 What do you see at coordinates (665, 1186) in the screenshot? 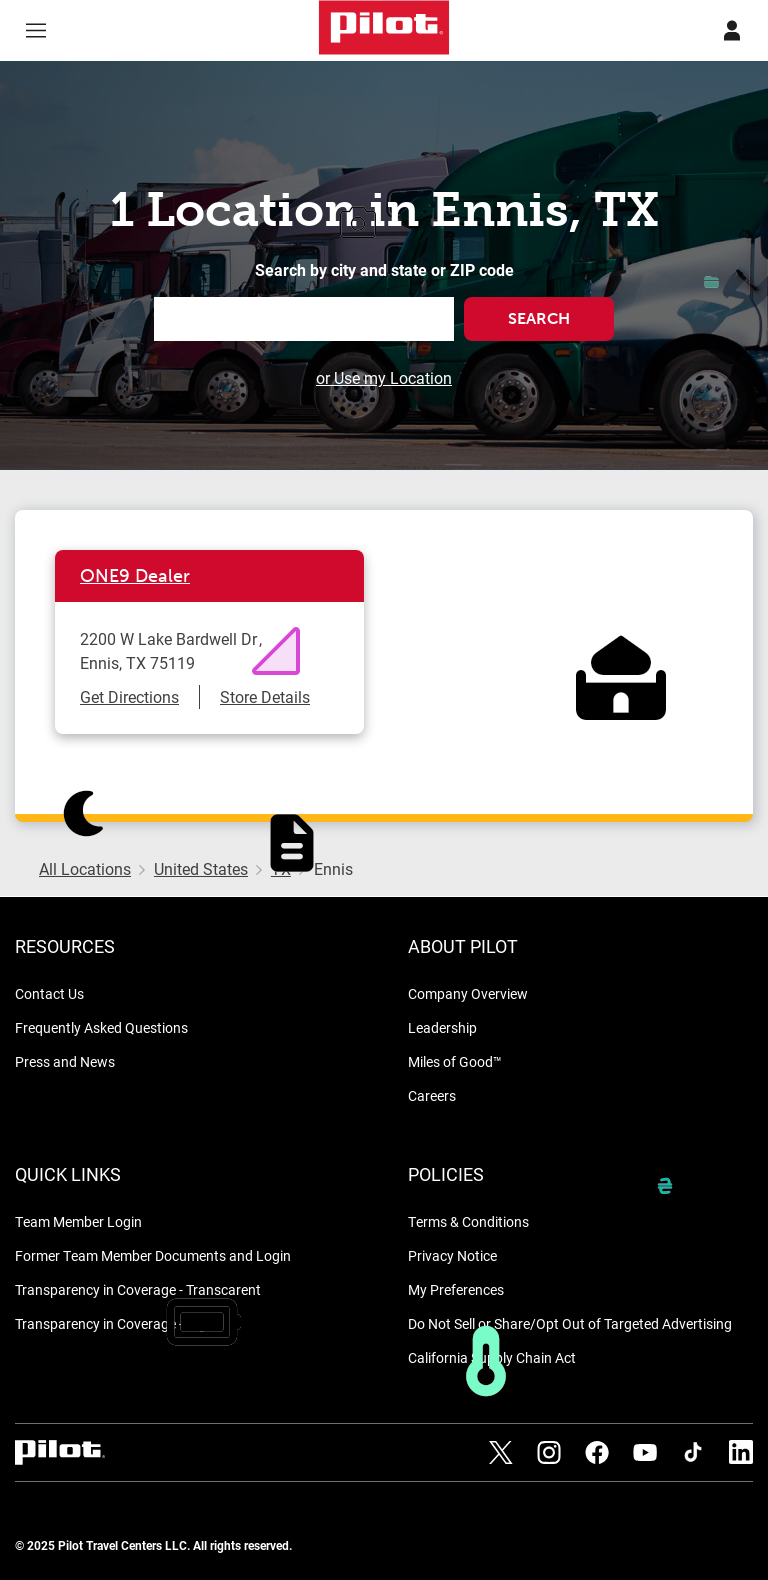
I see `indicates Ukrainian hryvnia currency` at bounding box center [665, 1186].